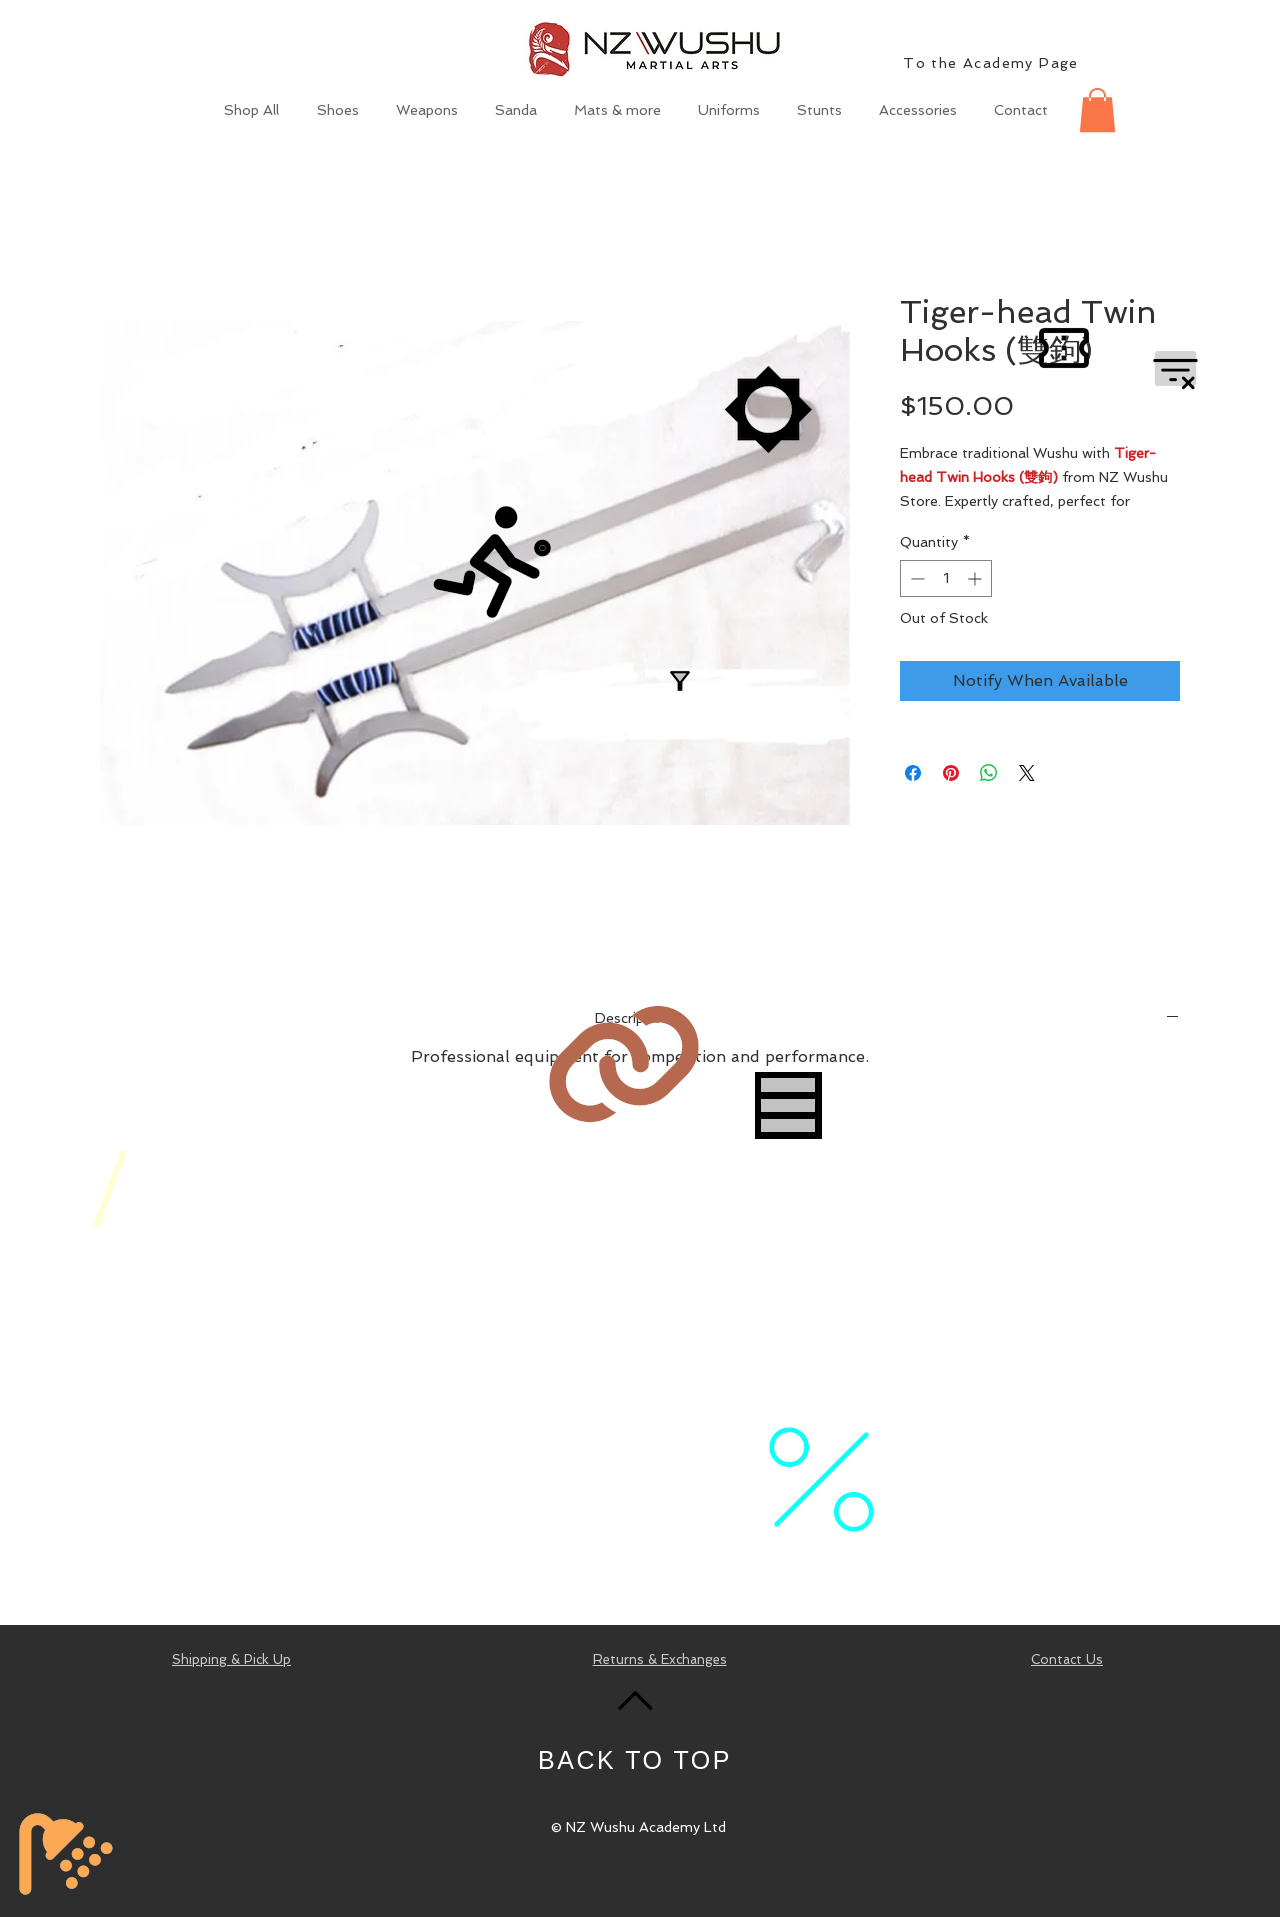 The width and height of the screenshot is (1280, 1917). What do you see at coordinates (495, 562) in the screenshot?
I see `access volleyball or beach sports activities` at bounding box center [495, 562].